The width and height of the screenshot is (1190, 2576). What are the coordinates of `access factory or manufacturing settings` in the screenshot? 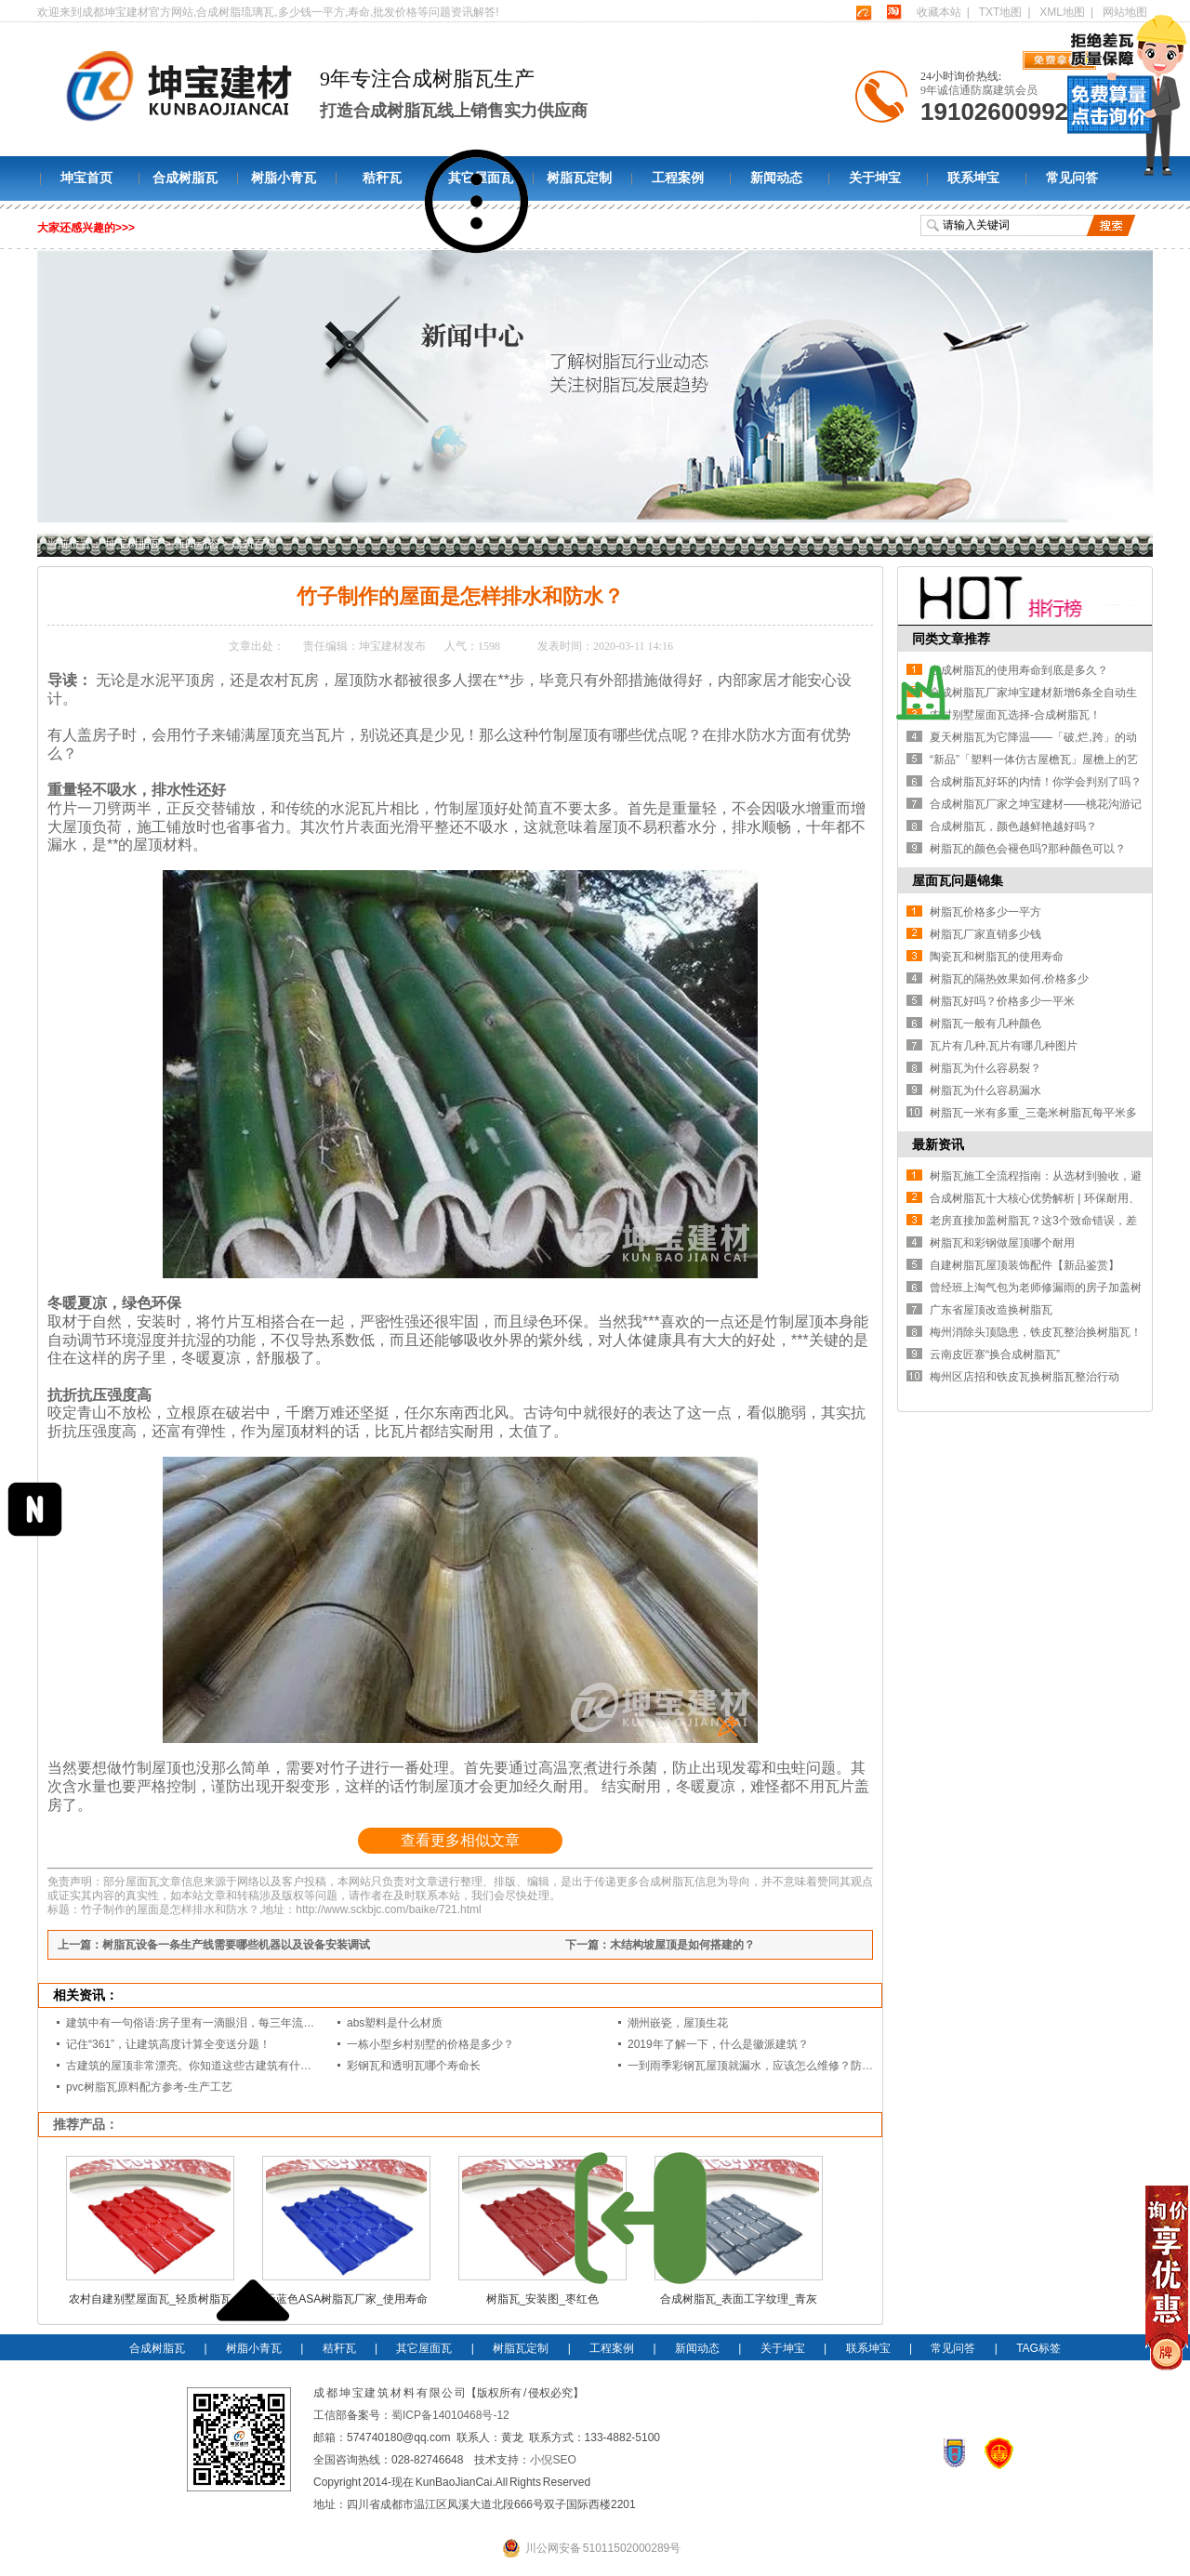 It's located at (923, 693).